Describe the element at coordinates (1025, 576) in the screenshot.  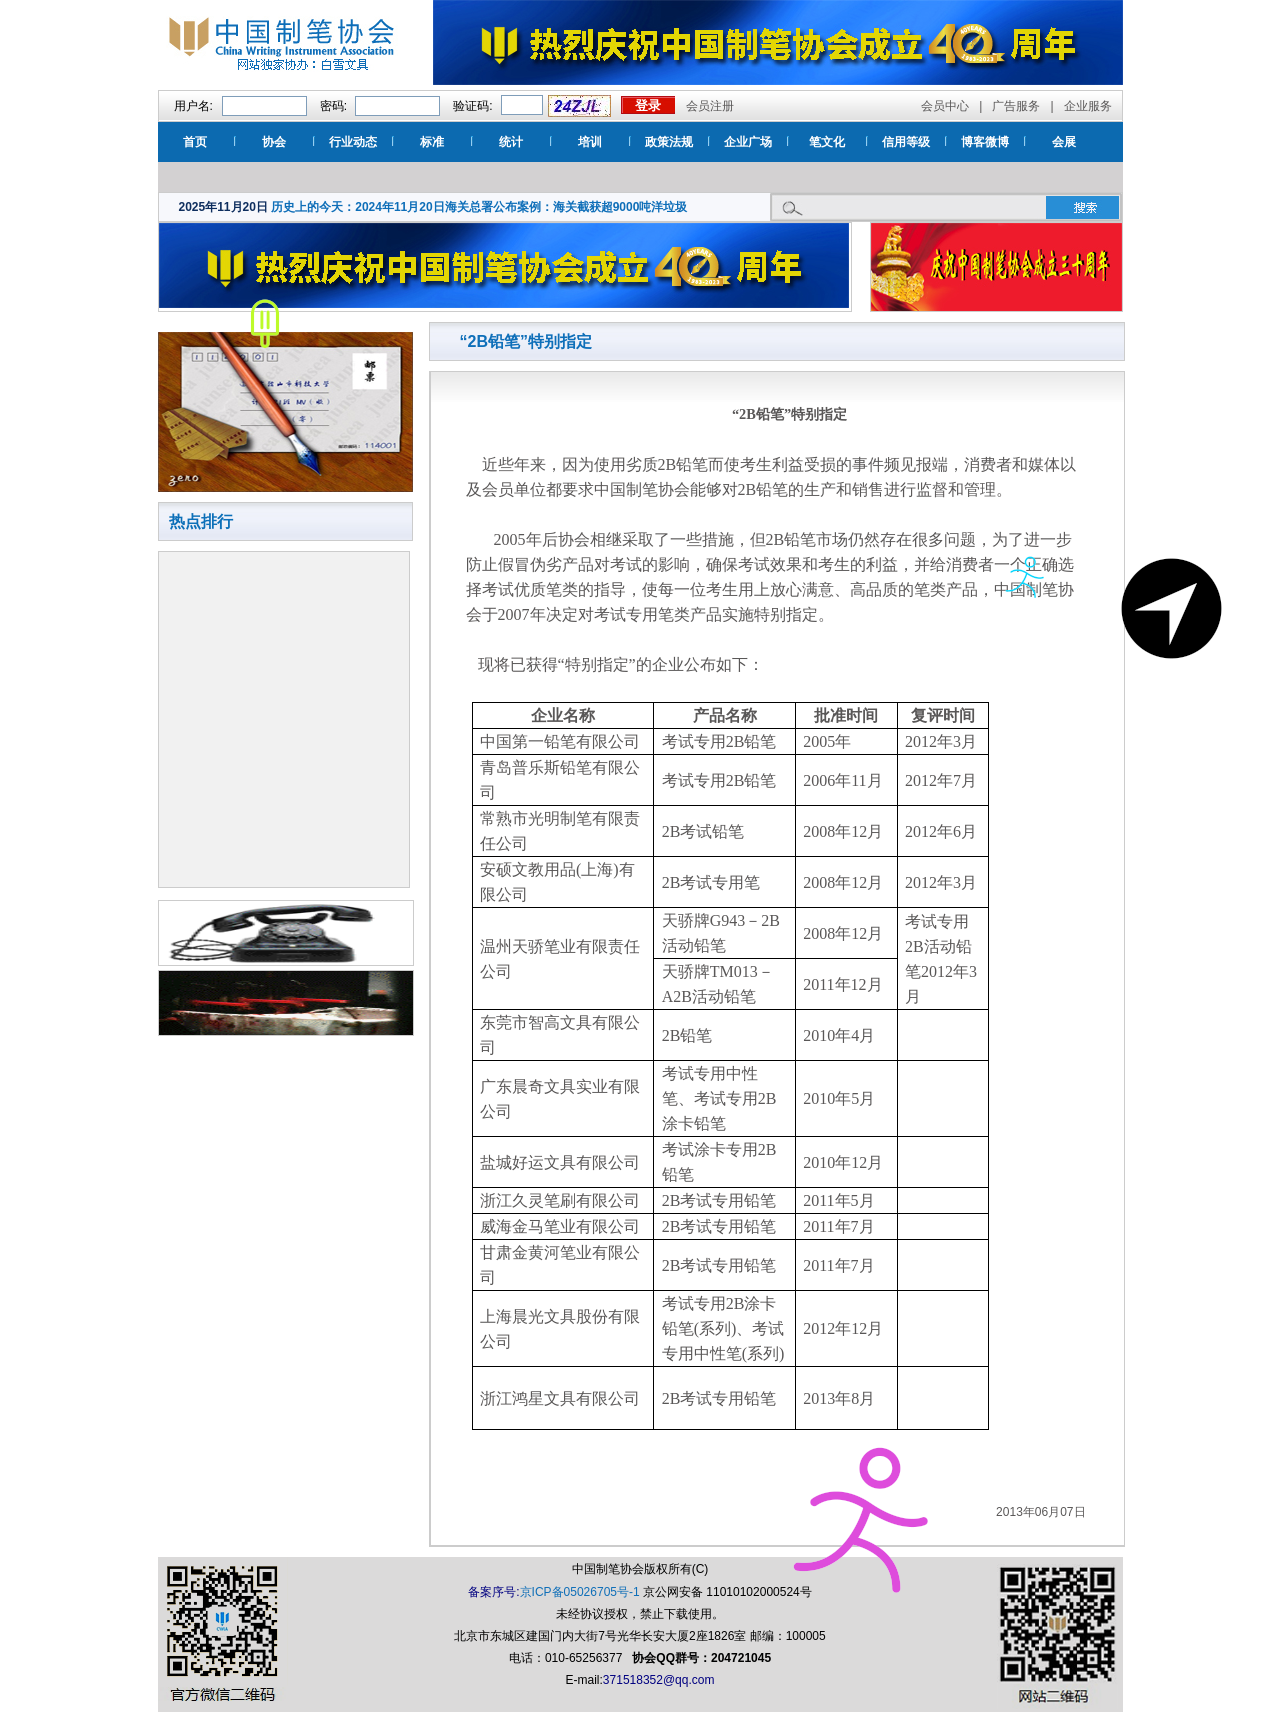
I see `start a running or fitness activity` at that location.